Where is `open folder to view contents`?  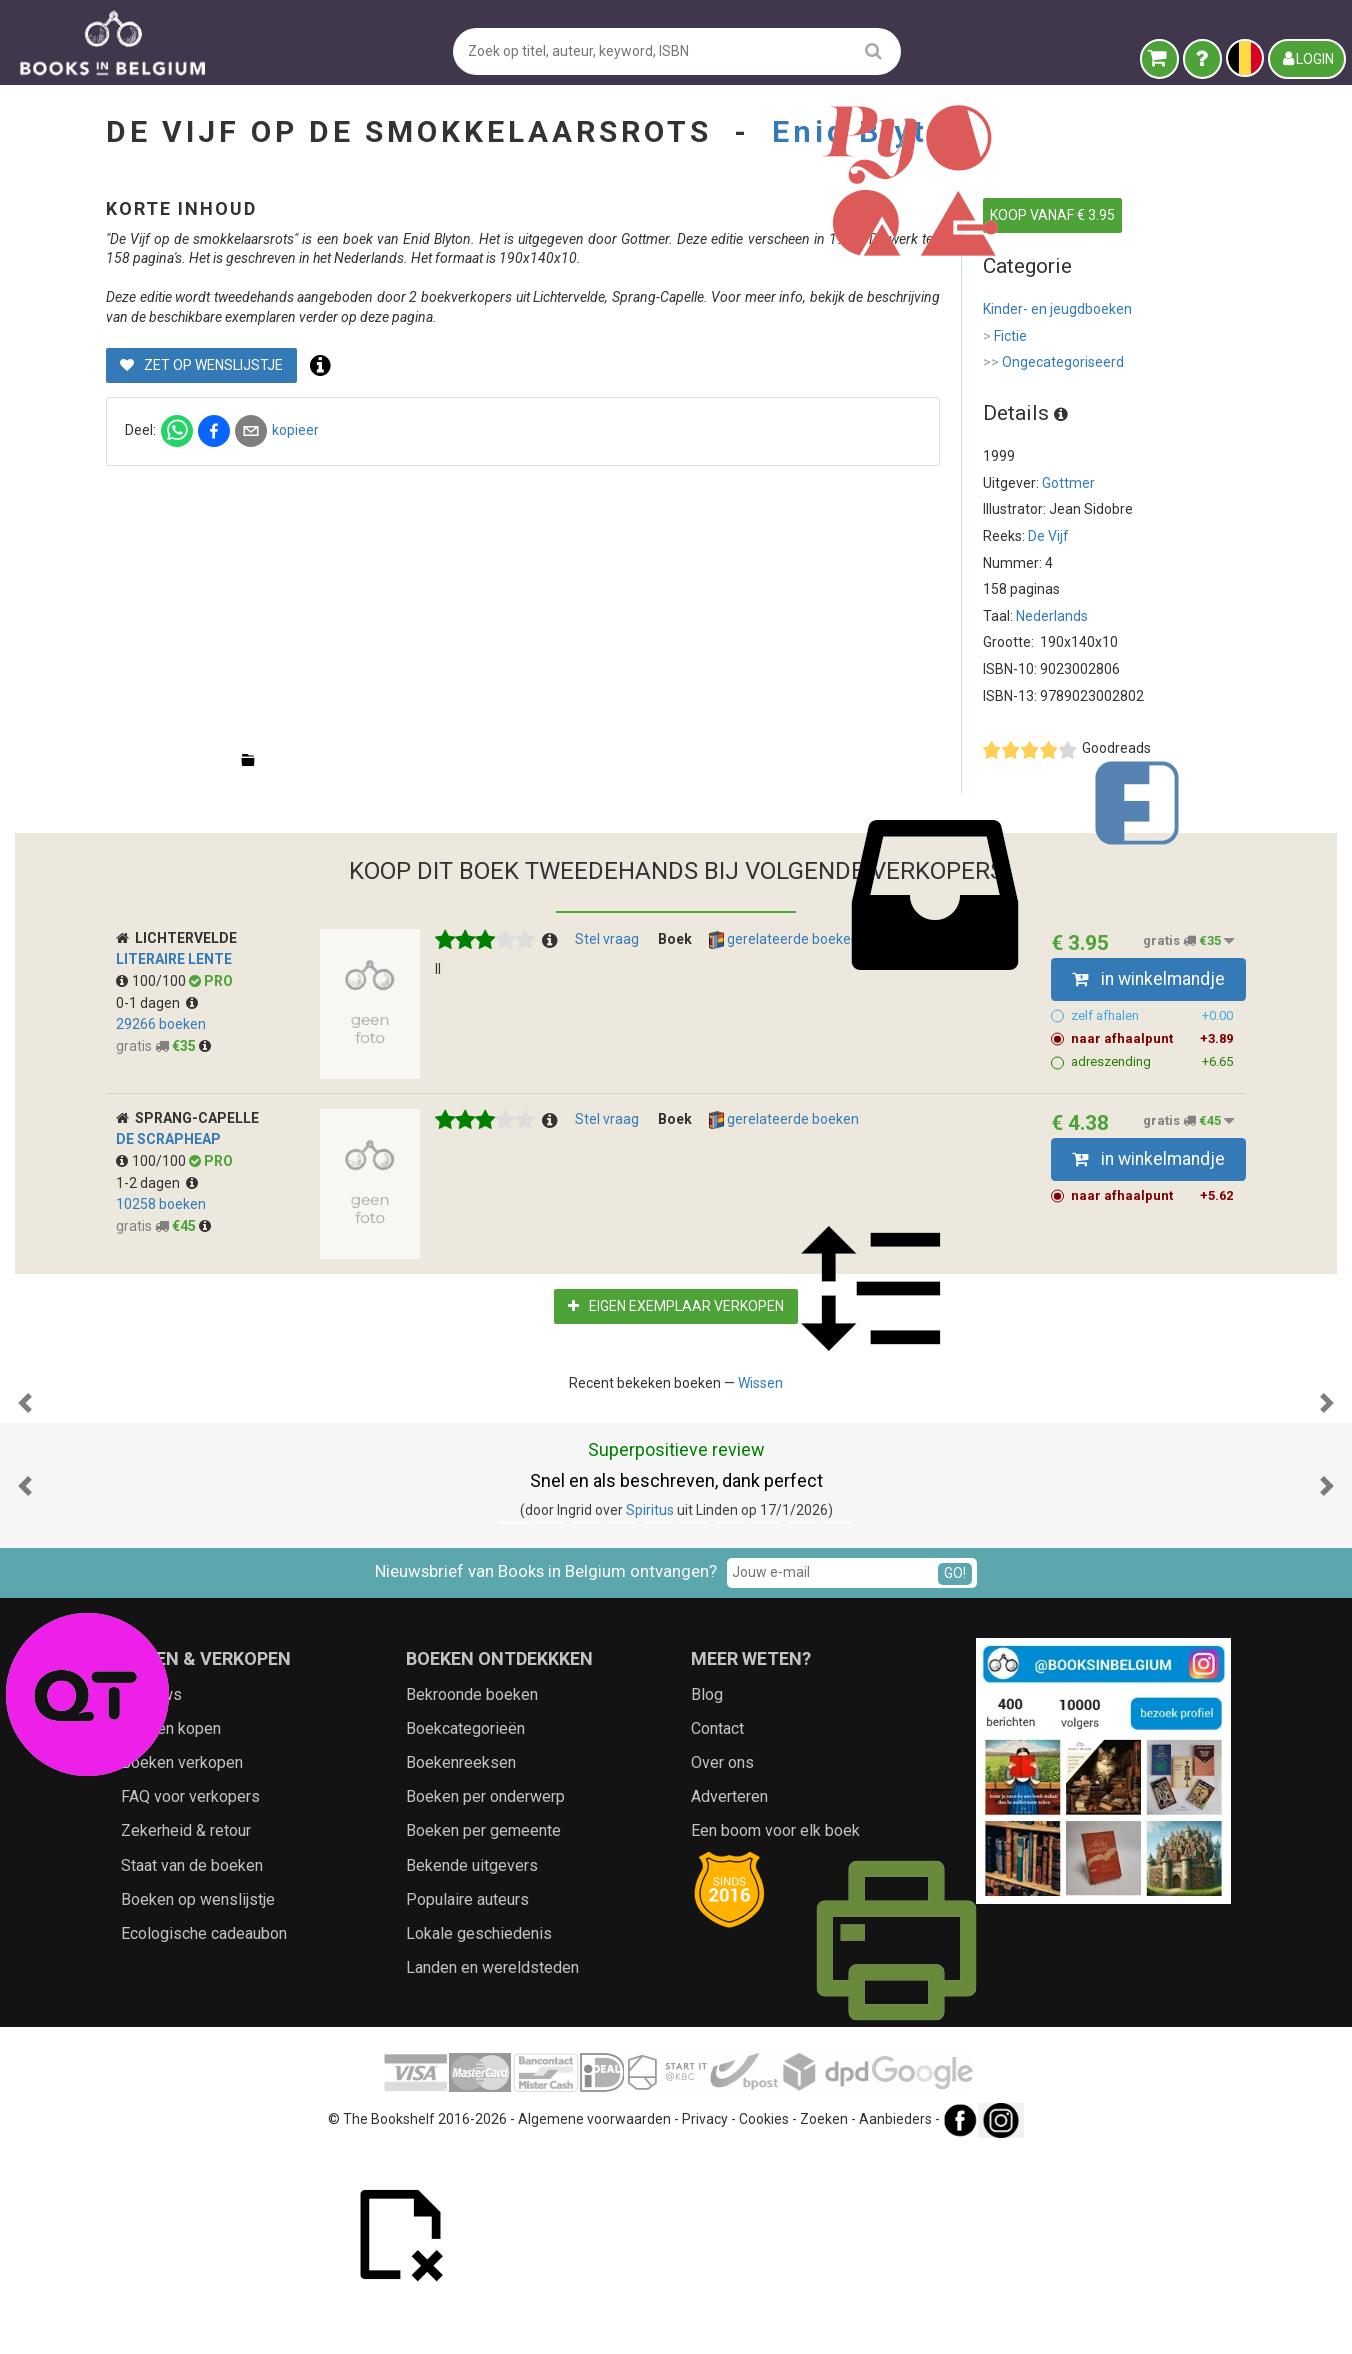 open folder to view contents is located at coordinates (248, 760).